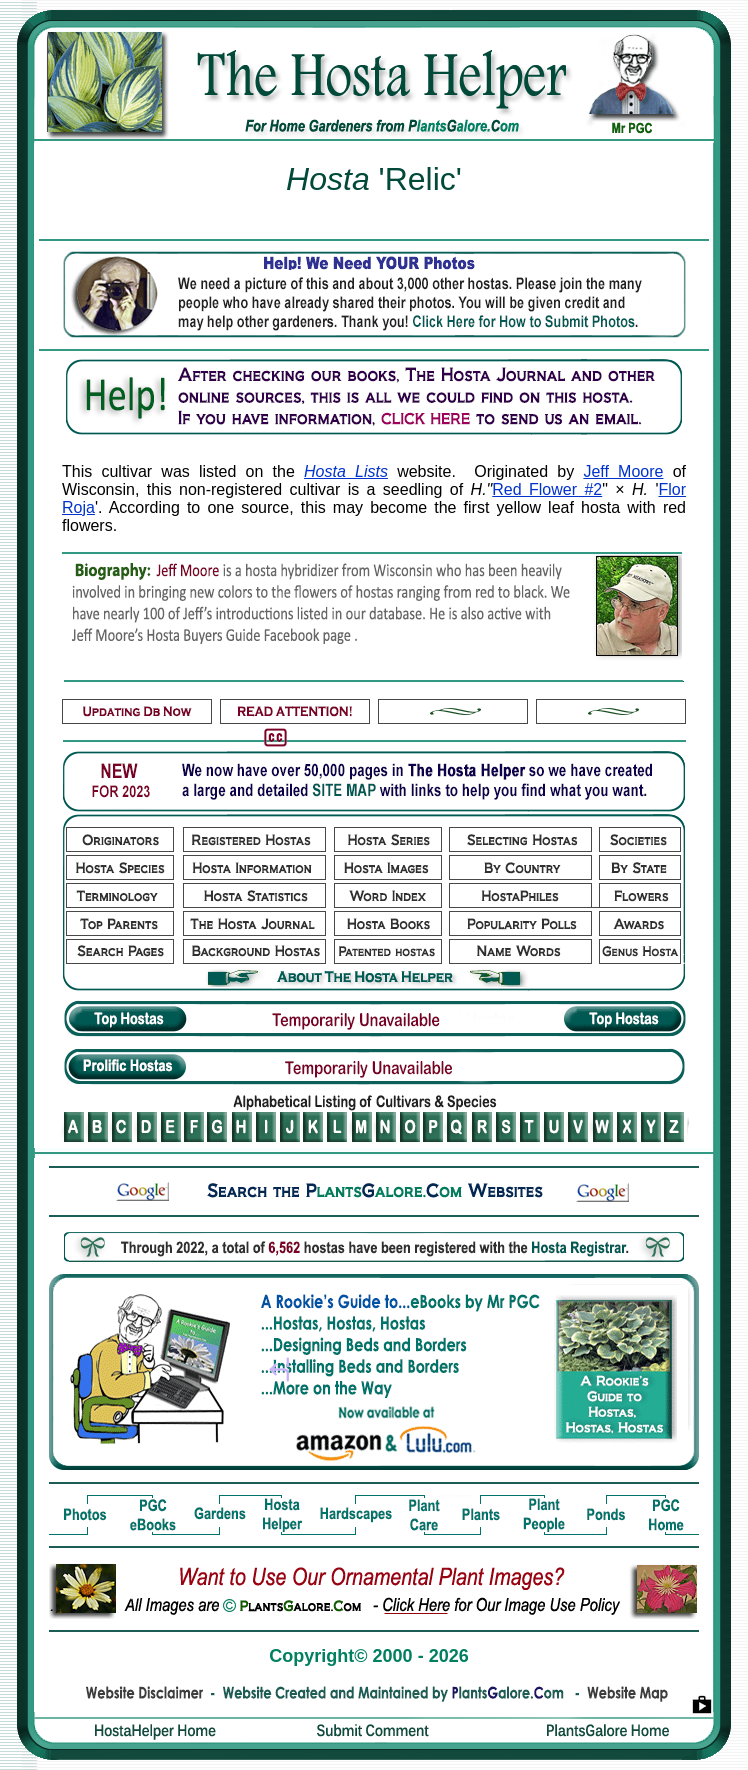  I want to click on open the app store or marketplace, so click(702, 1705).